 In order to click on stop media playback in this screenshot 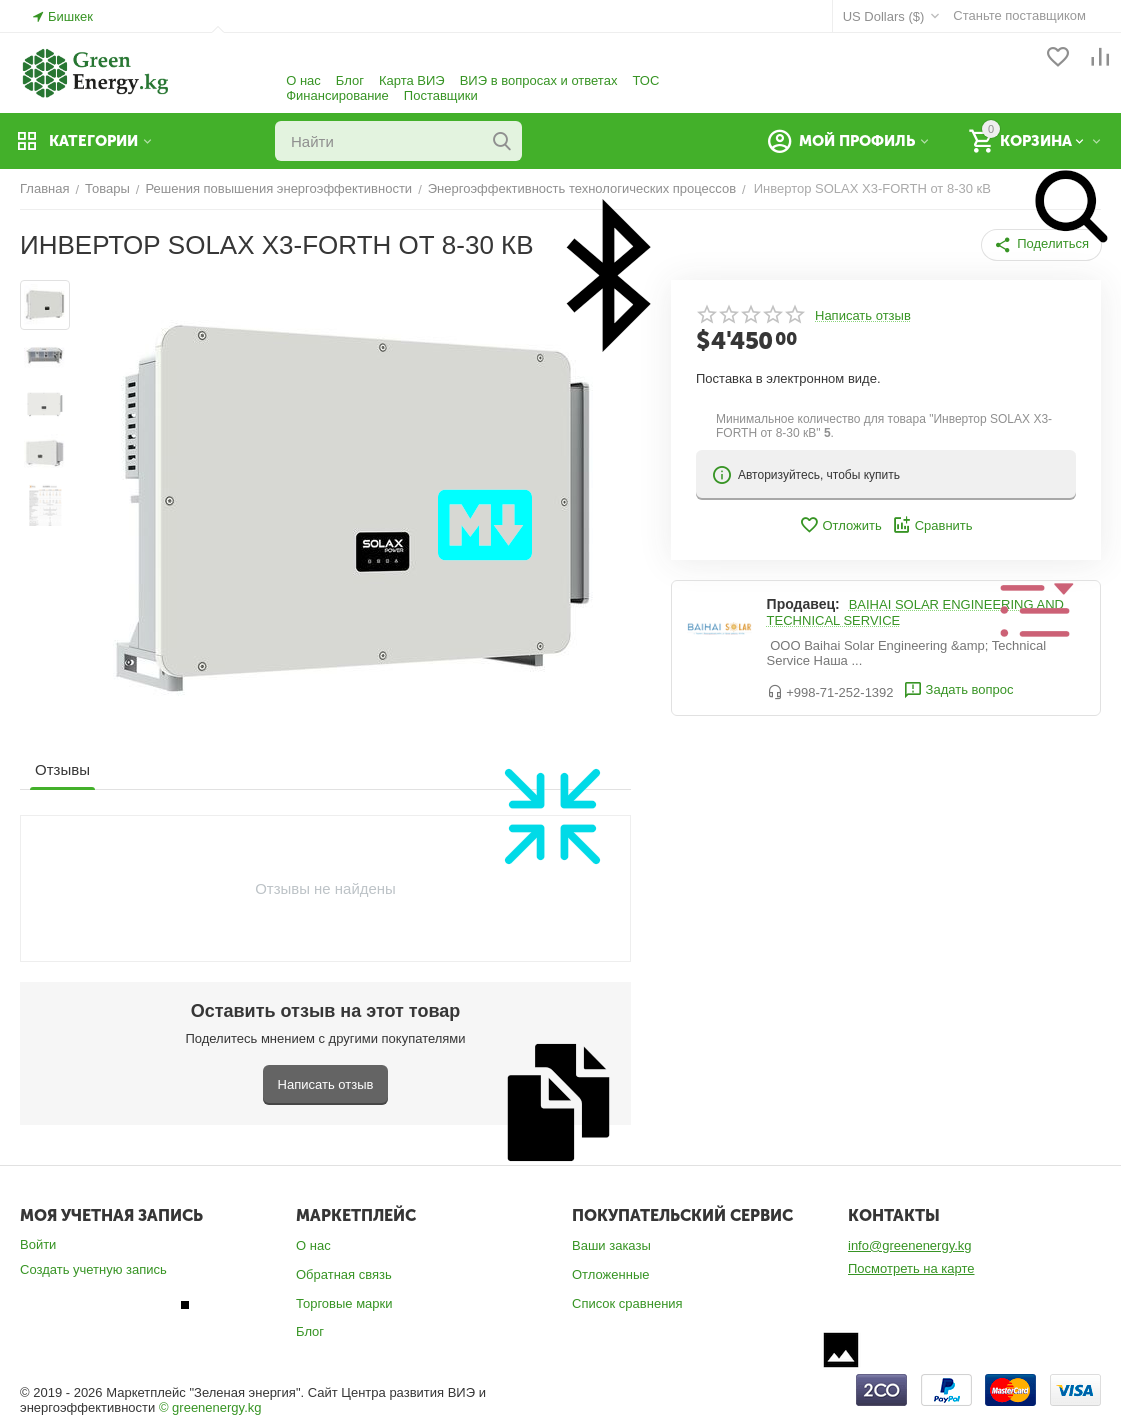, I will do `click(185, 1305)`.